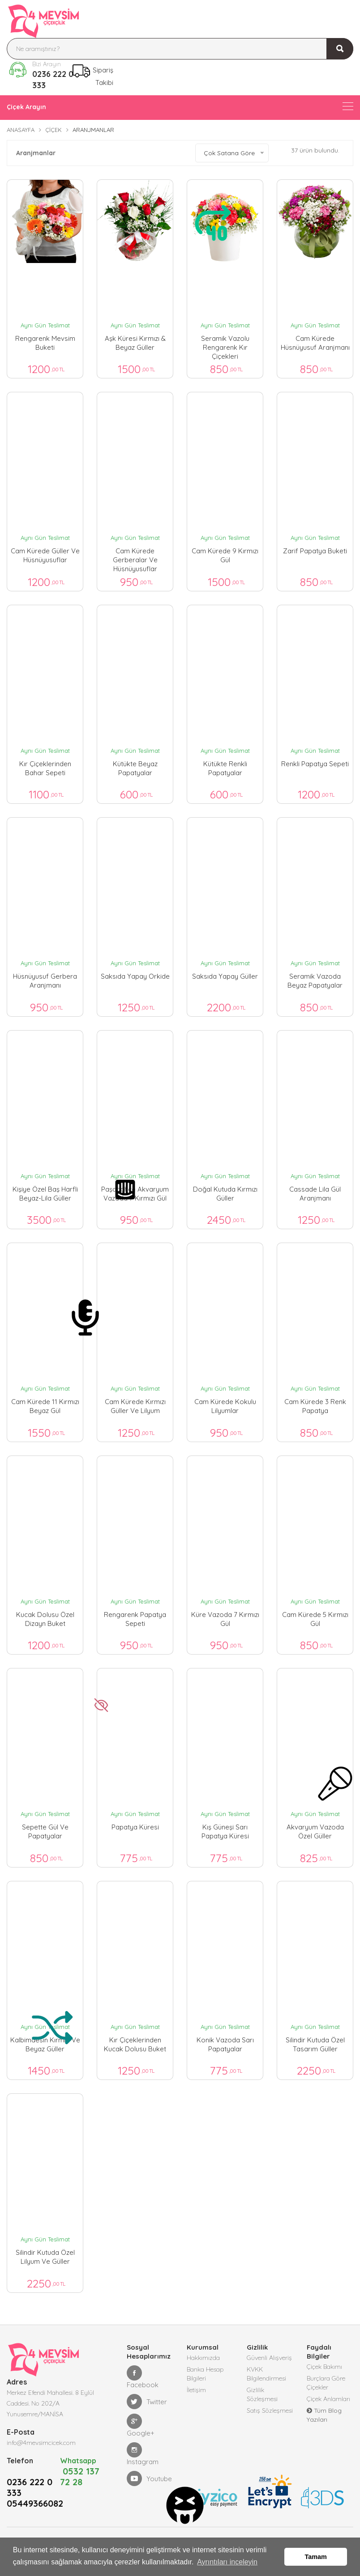  I want to click on open Intercom chat support, so click(125, 1189).